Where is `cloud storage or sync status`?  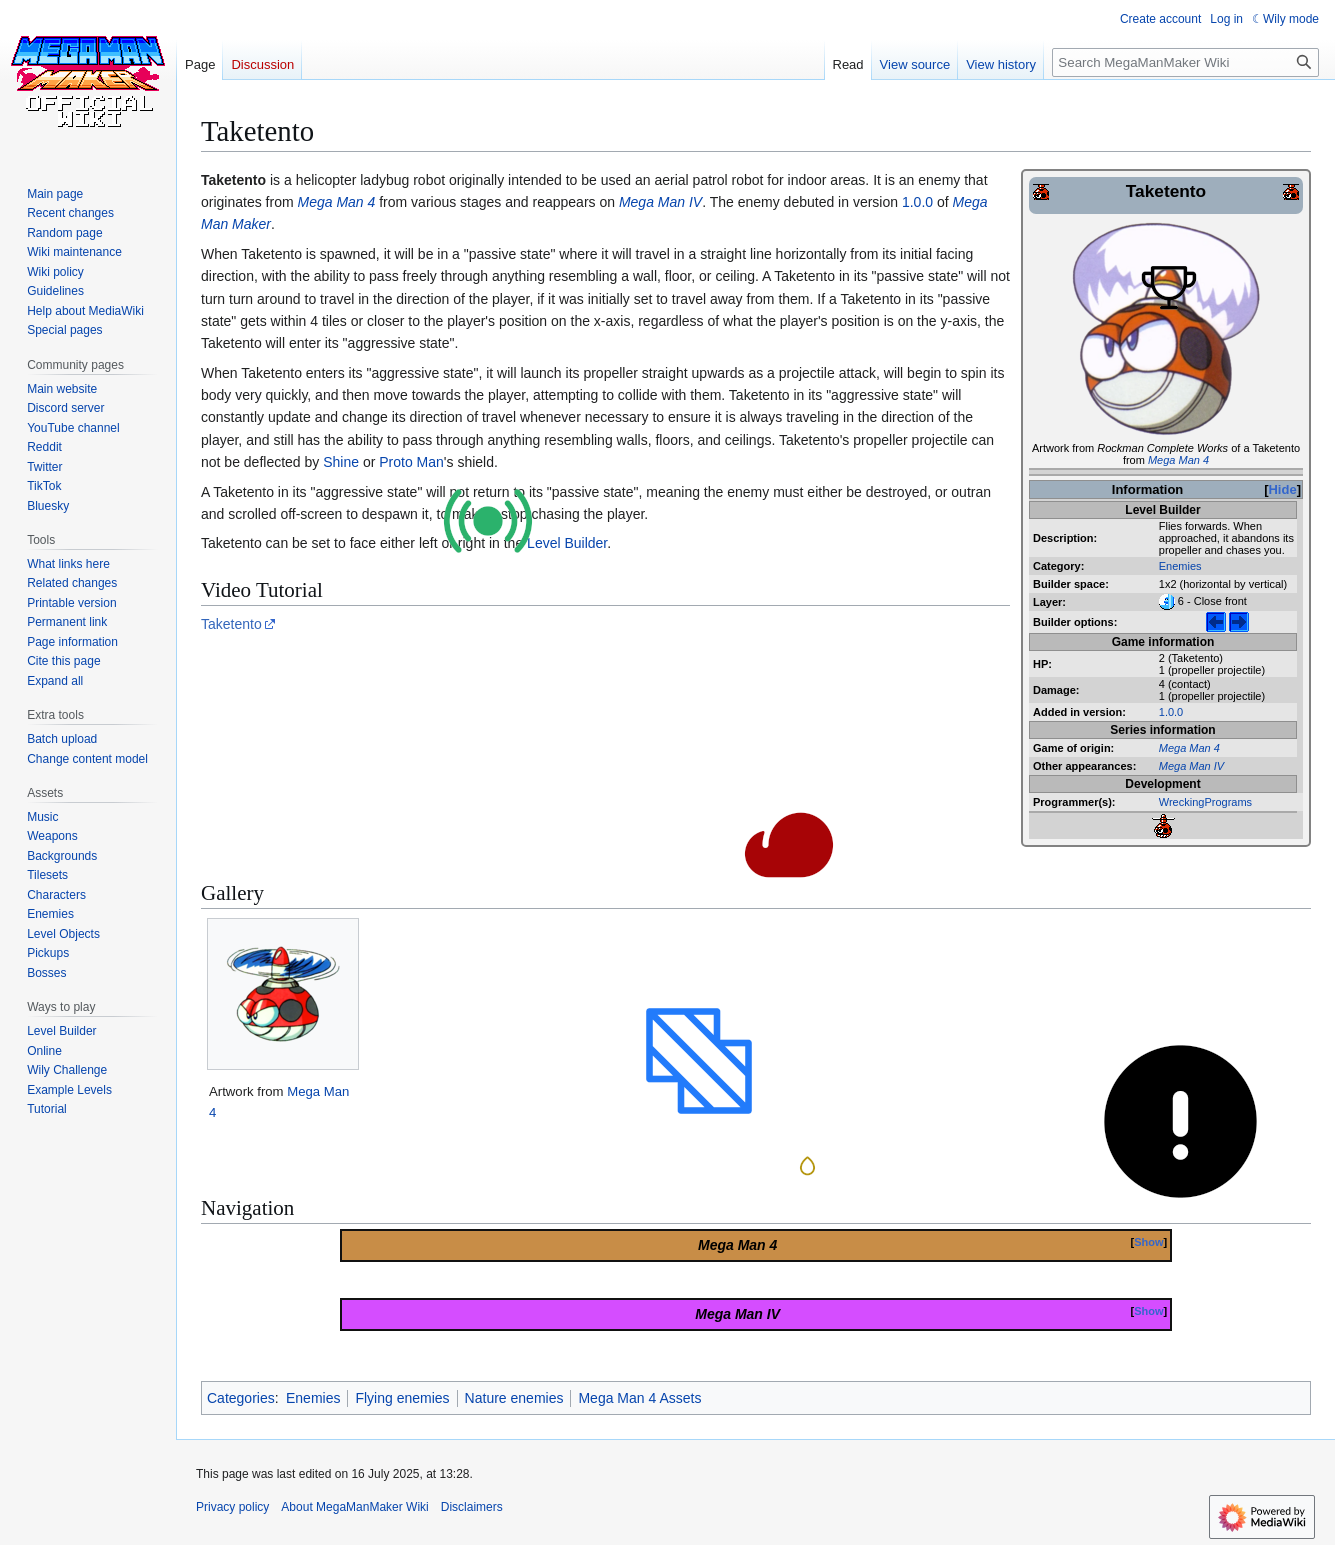 cloud storage or sync status is located at coordinates (789, 845).